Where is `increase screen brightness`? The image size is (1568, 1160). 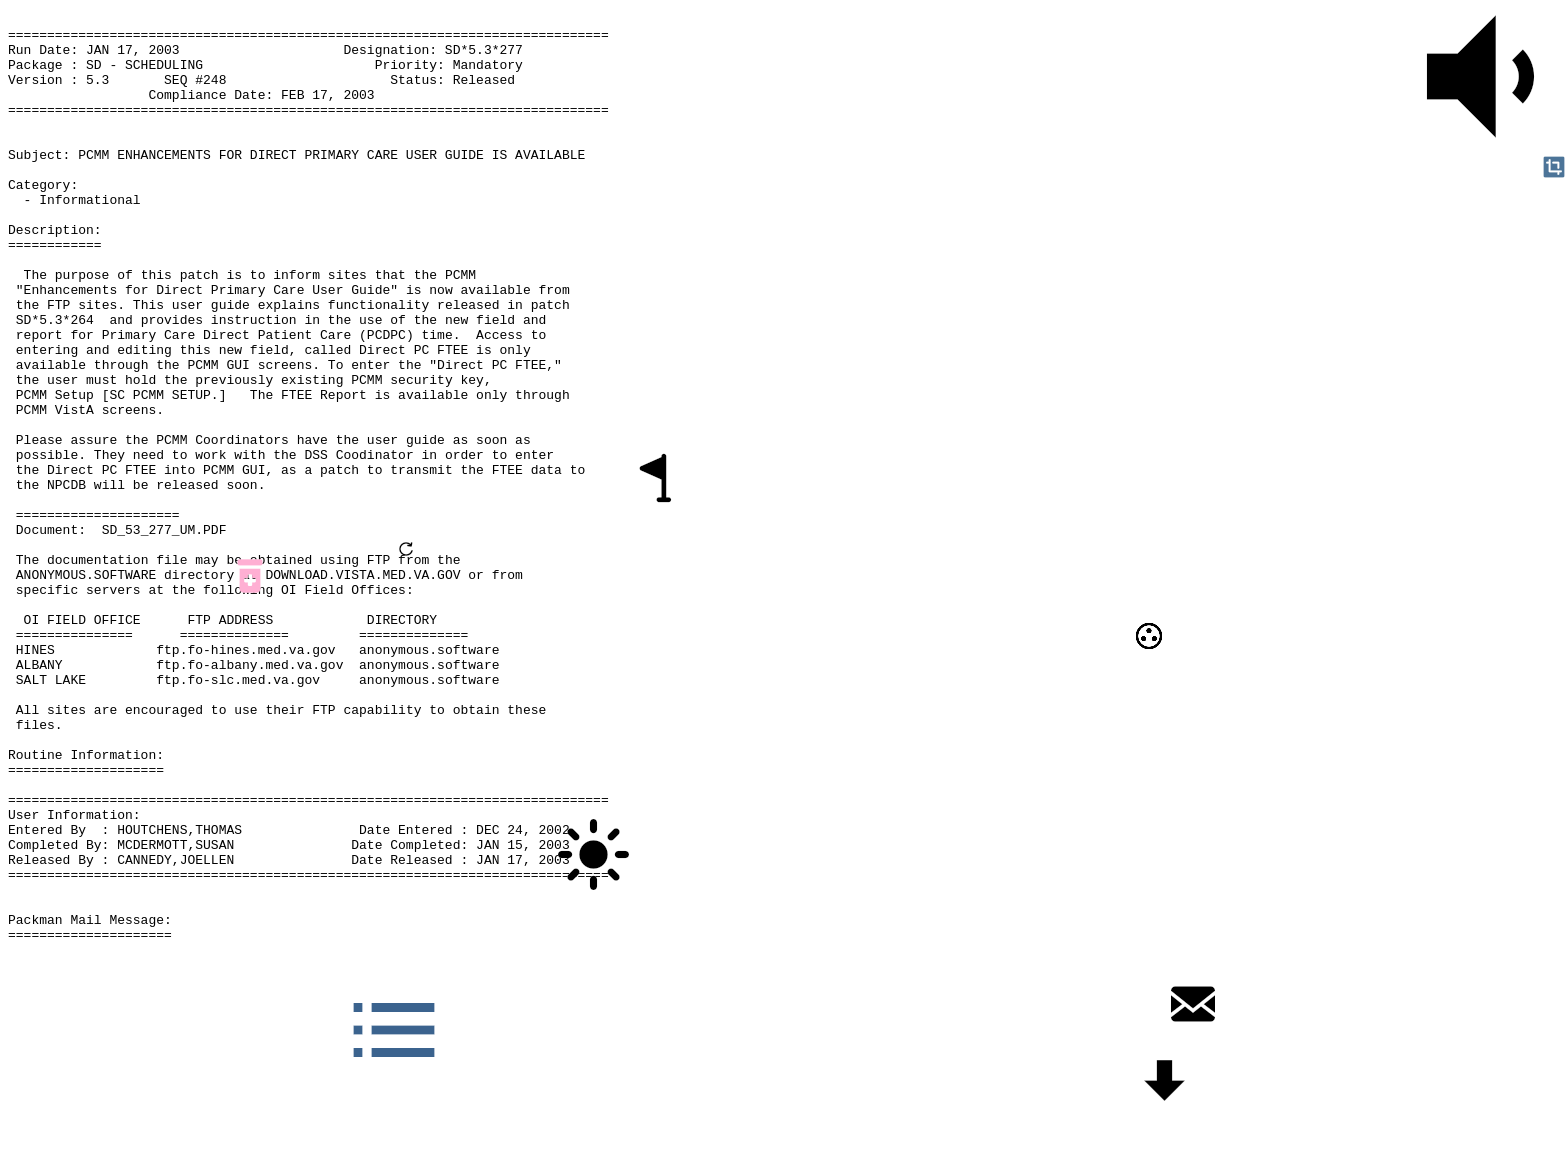
increase screen brightness is located at coordinates (593, 854).